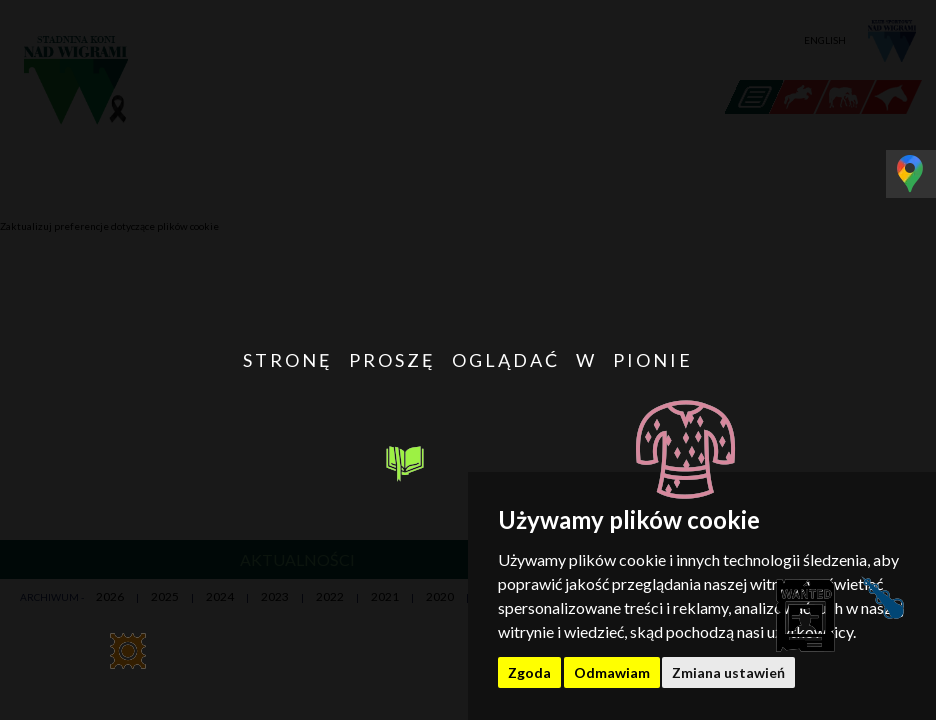  What do you see at coordinates (405, 463) in the screenshot?
I see `save current page as a bookmark` at bounding box center [405, 463].